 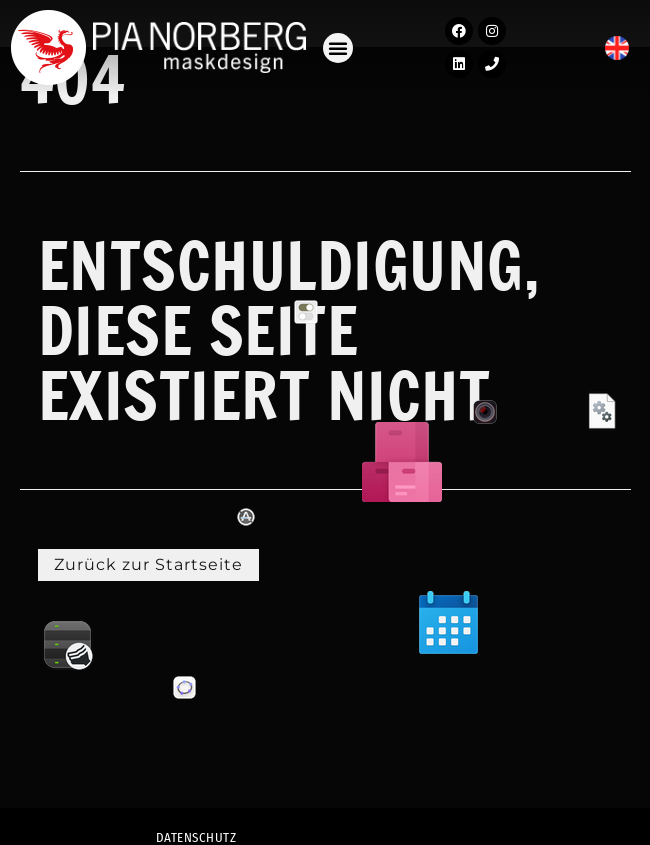 I want to click on open the artifacts app, so click(x=402, y=462).